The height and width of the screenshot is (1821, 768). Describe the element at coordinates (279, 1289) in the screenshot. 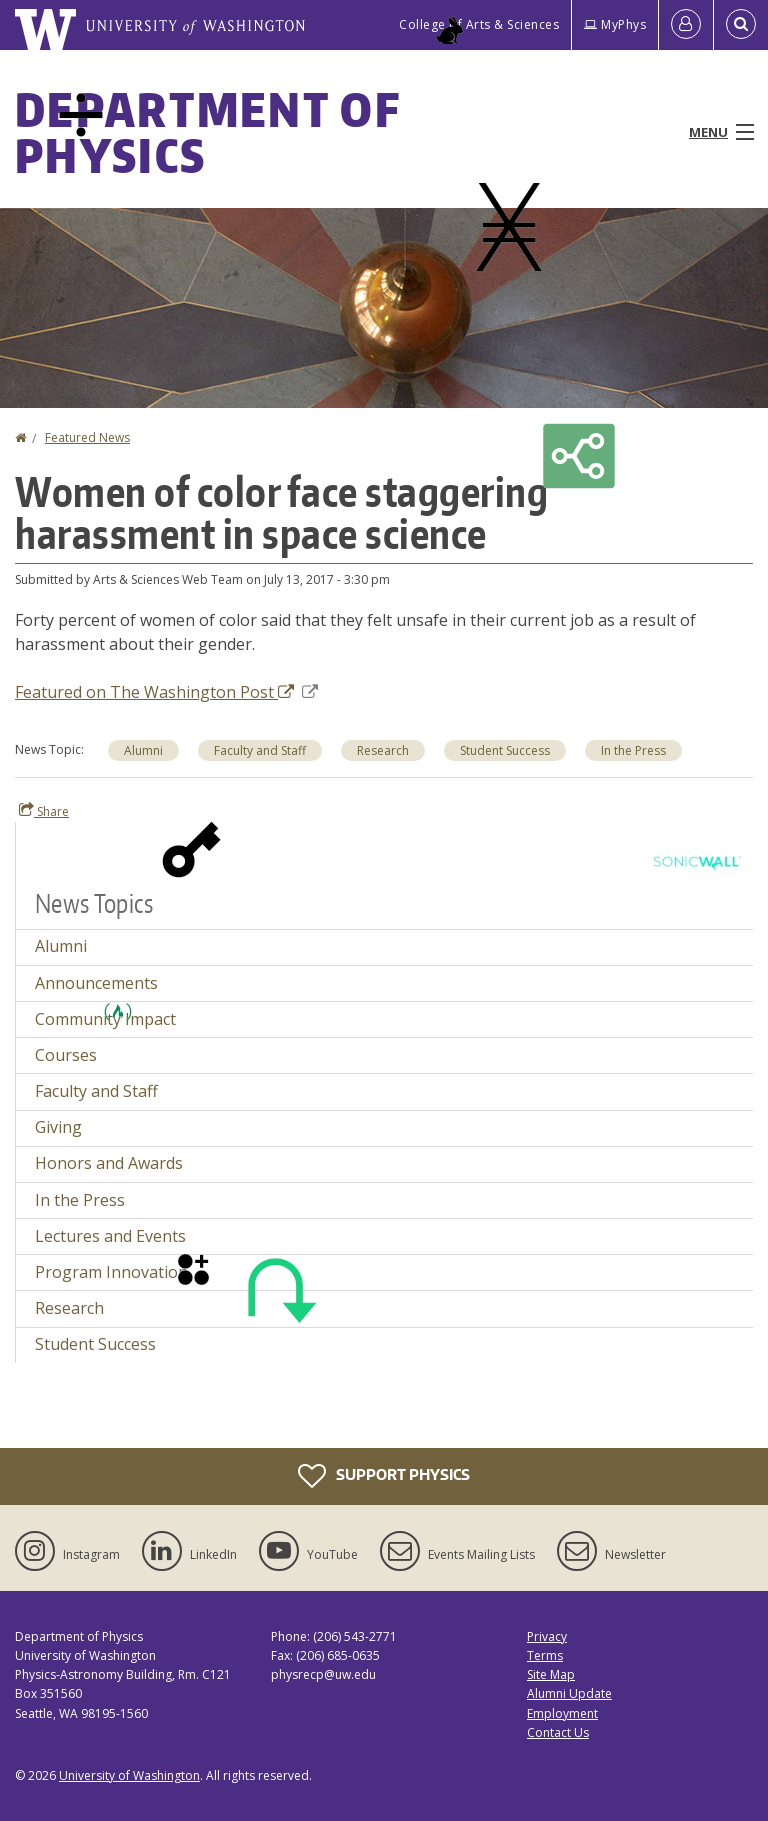

I see `go back to previous screen` at that location.